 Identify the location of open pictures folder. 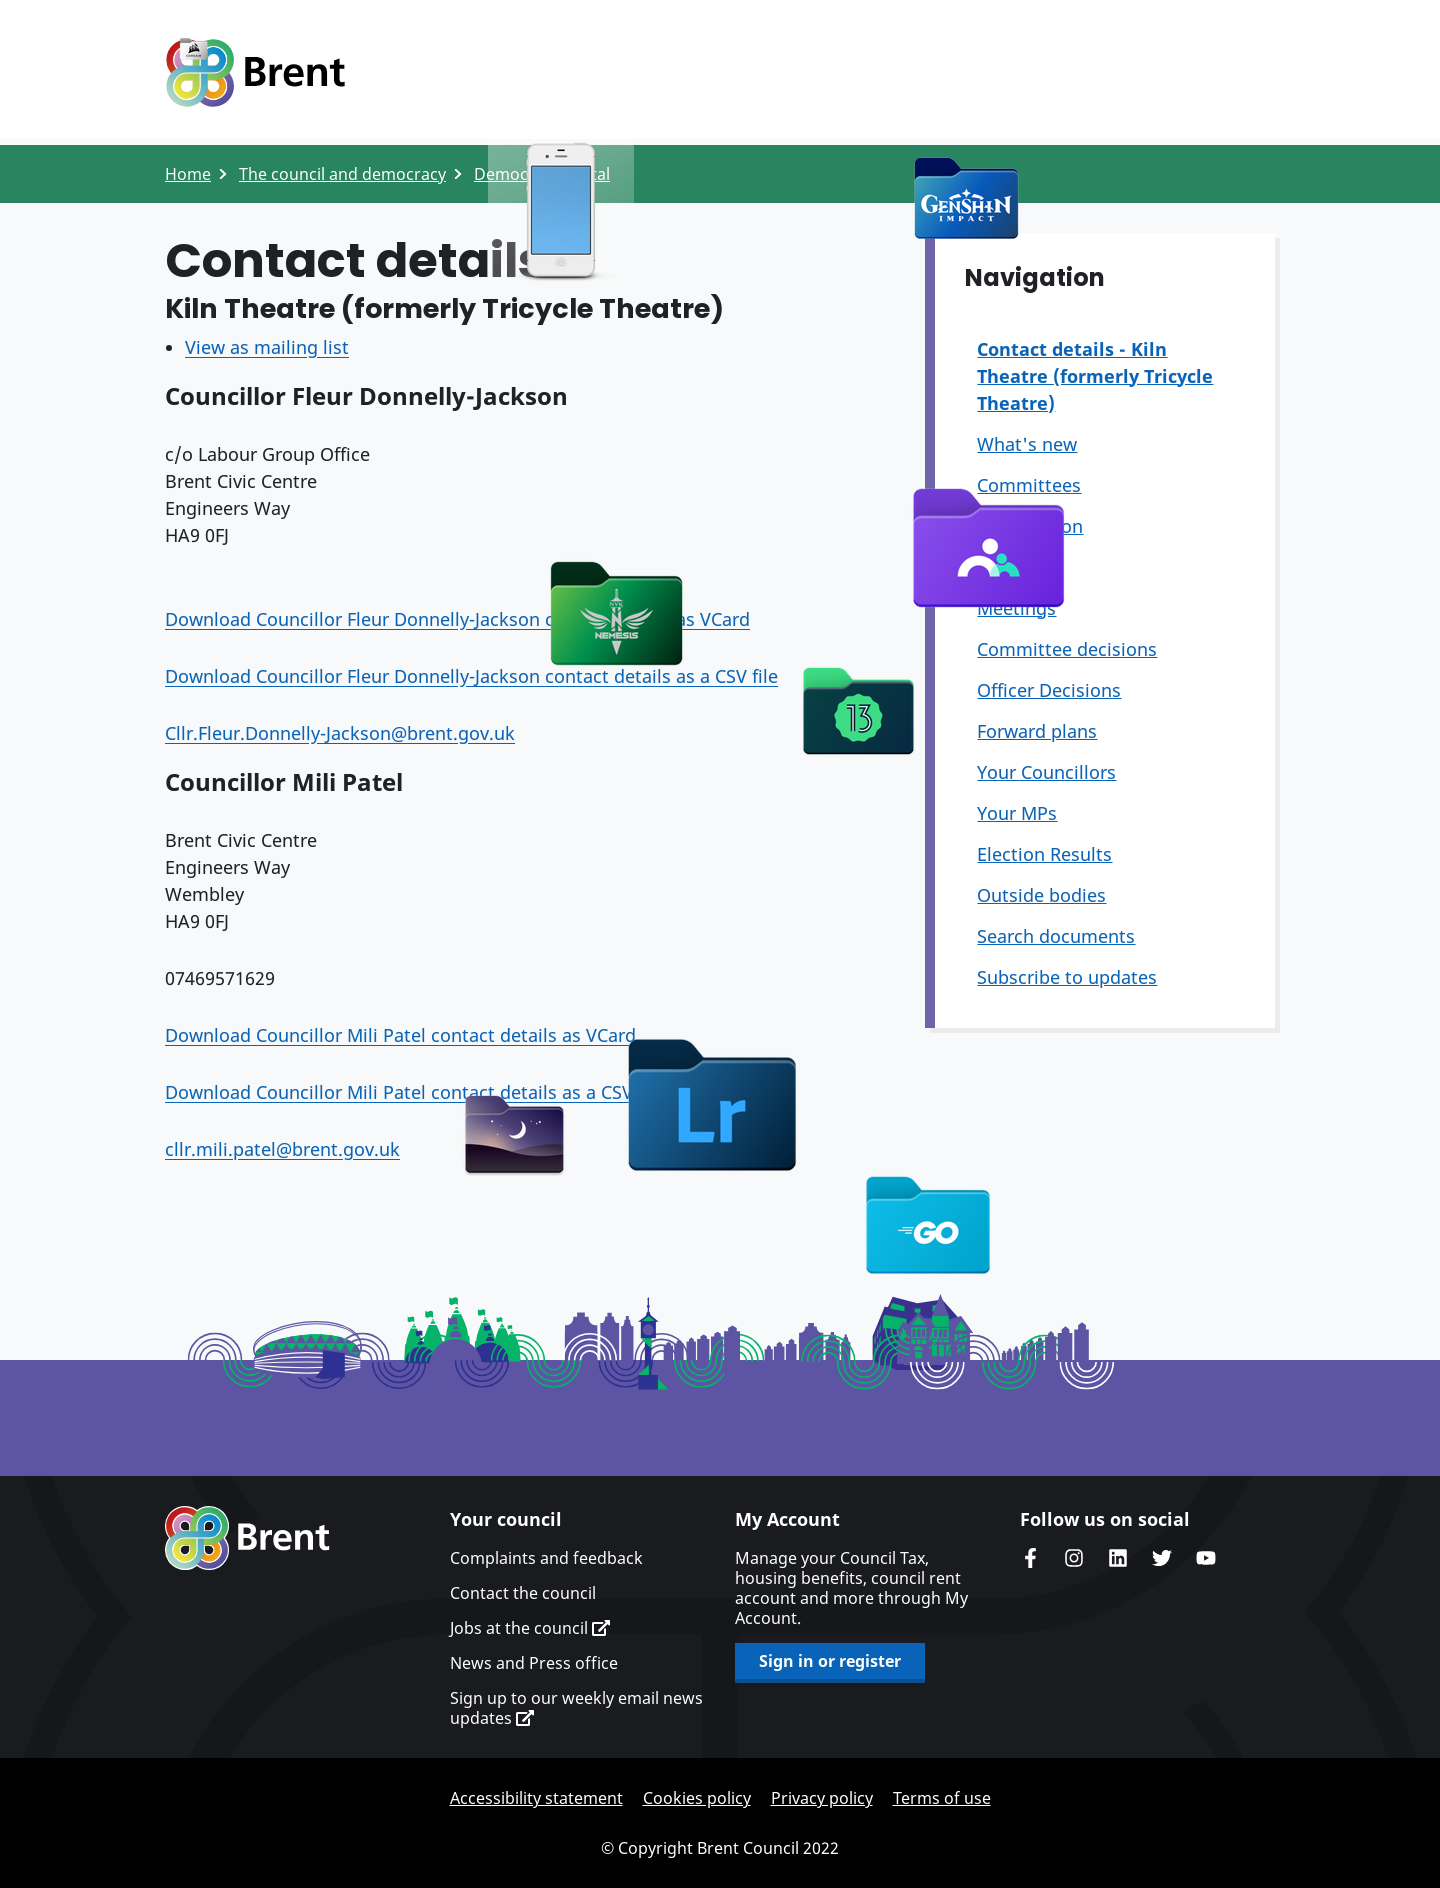
(514, 1137).